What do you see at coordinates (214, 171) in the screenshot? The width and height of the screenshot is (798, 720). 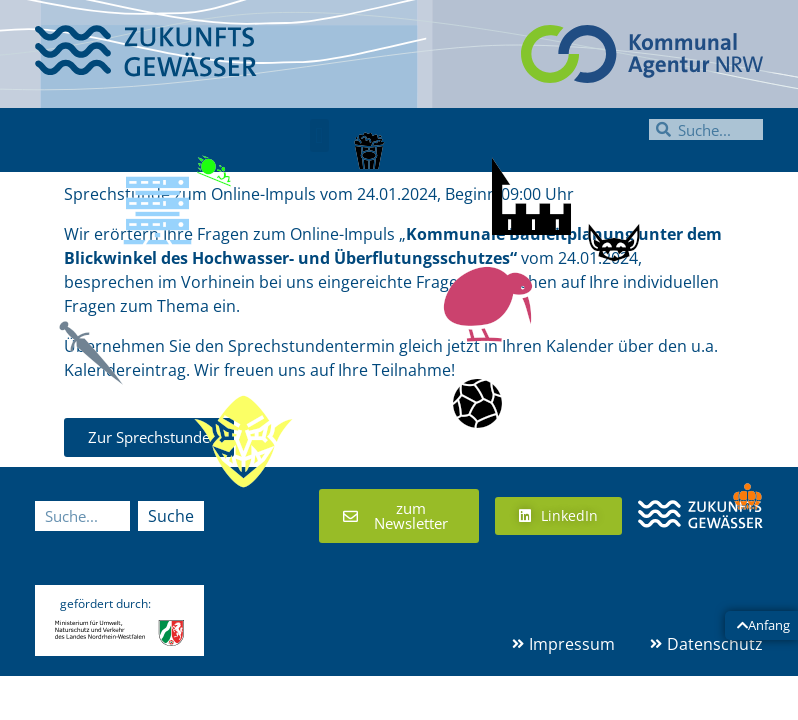 I see `play boulder dash or similar arcade game` at bounding box center [214, 171].